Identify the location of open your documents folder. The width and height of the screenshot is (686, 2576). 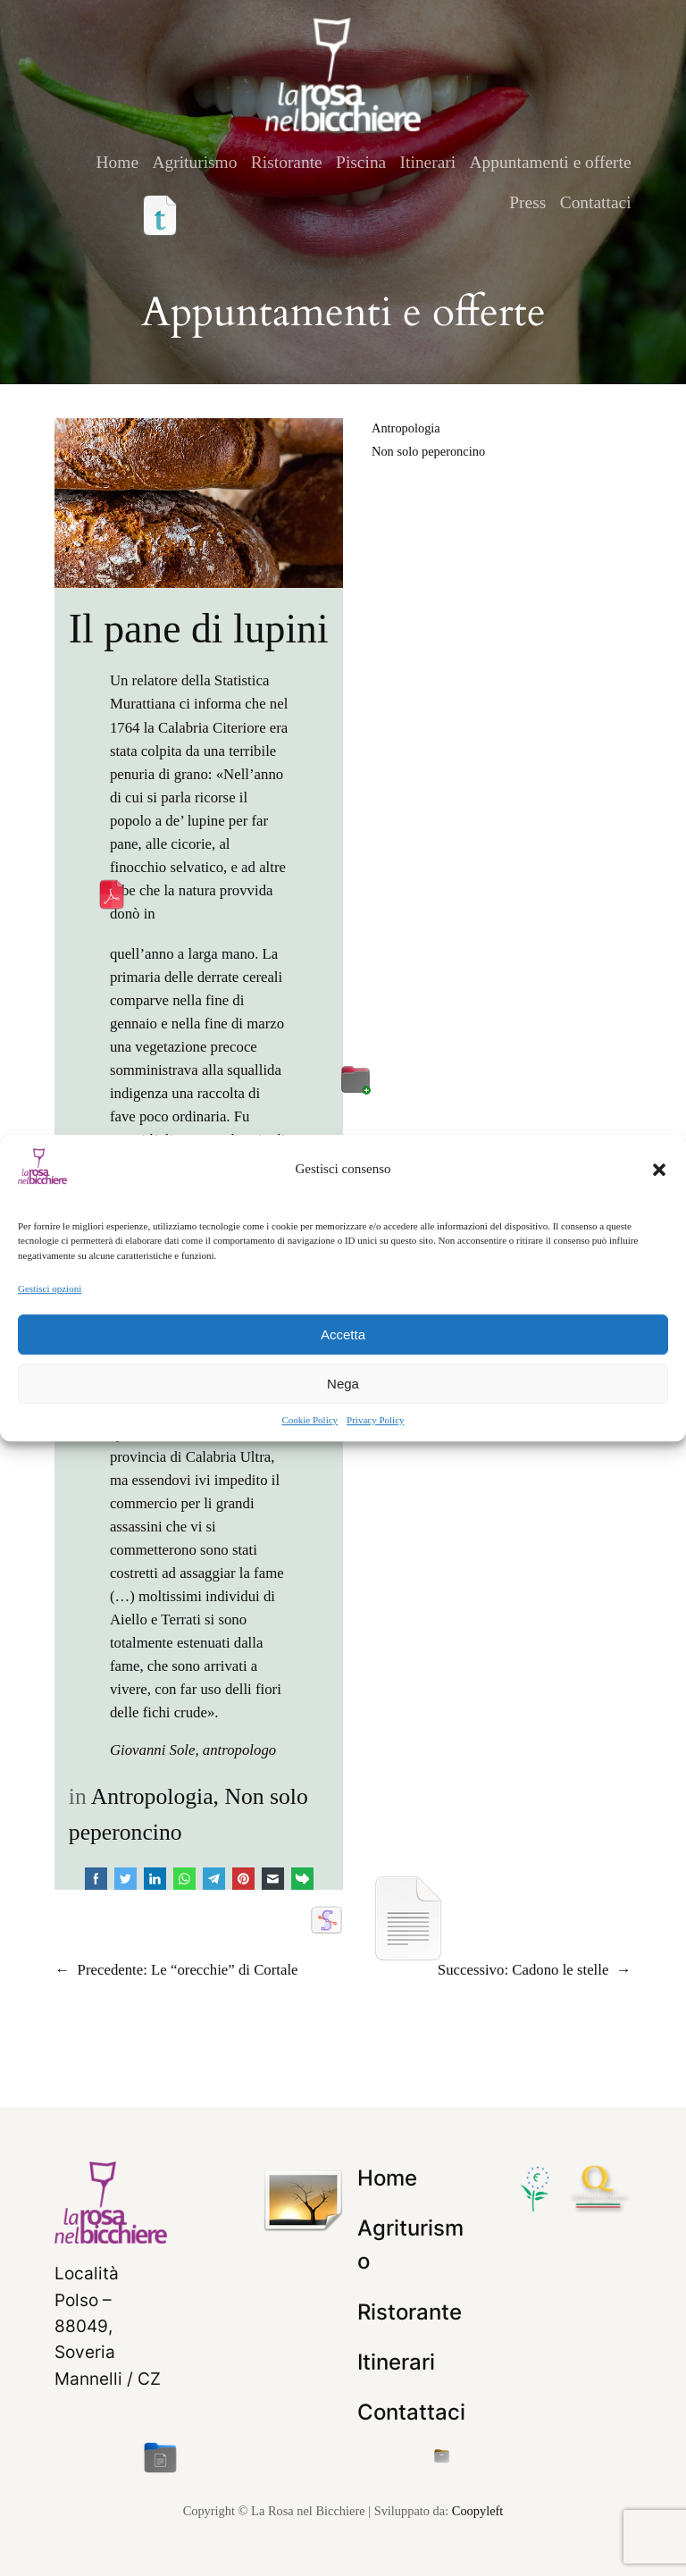
(160, 2457).